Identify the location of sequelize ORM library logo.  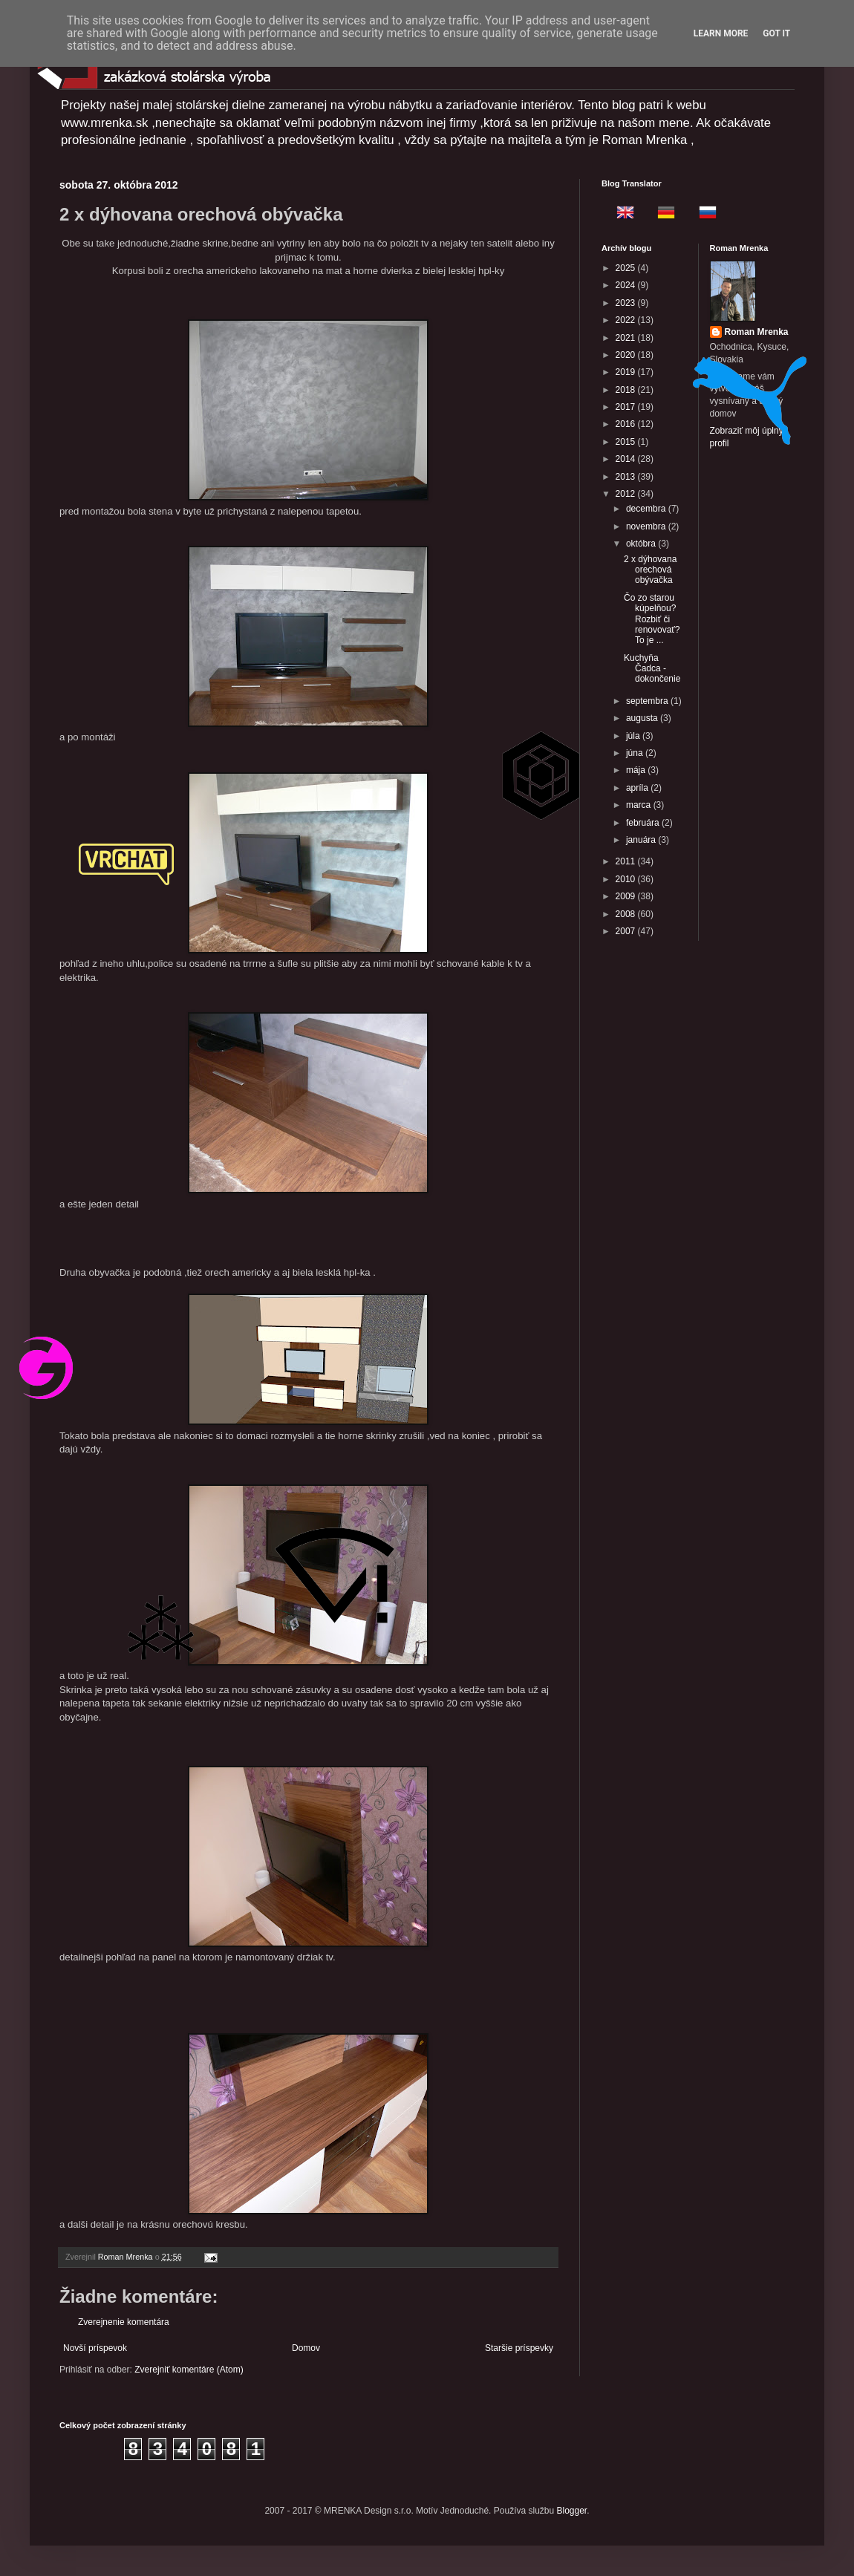
(541, 775).